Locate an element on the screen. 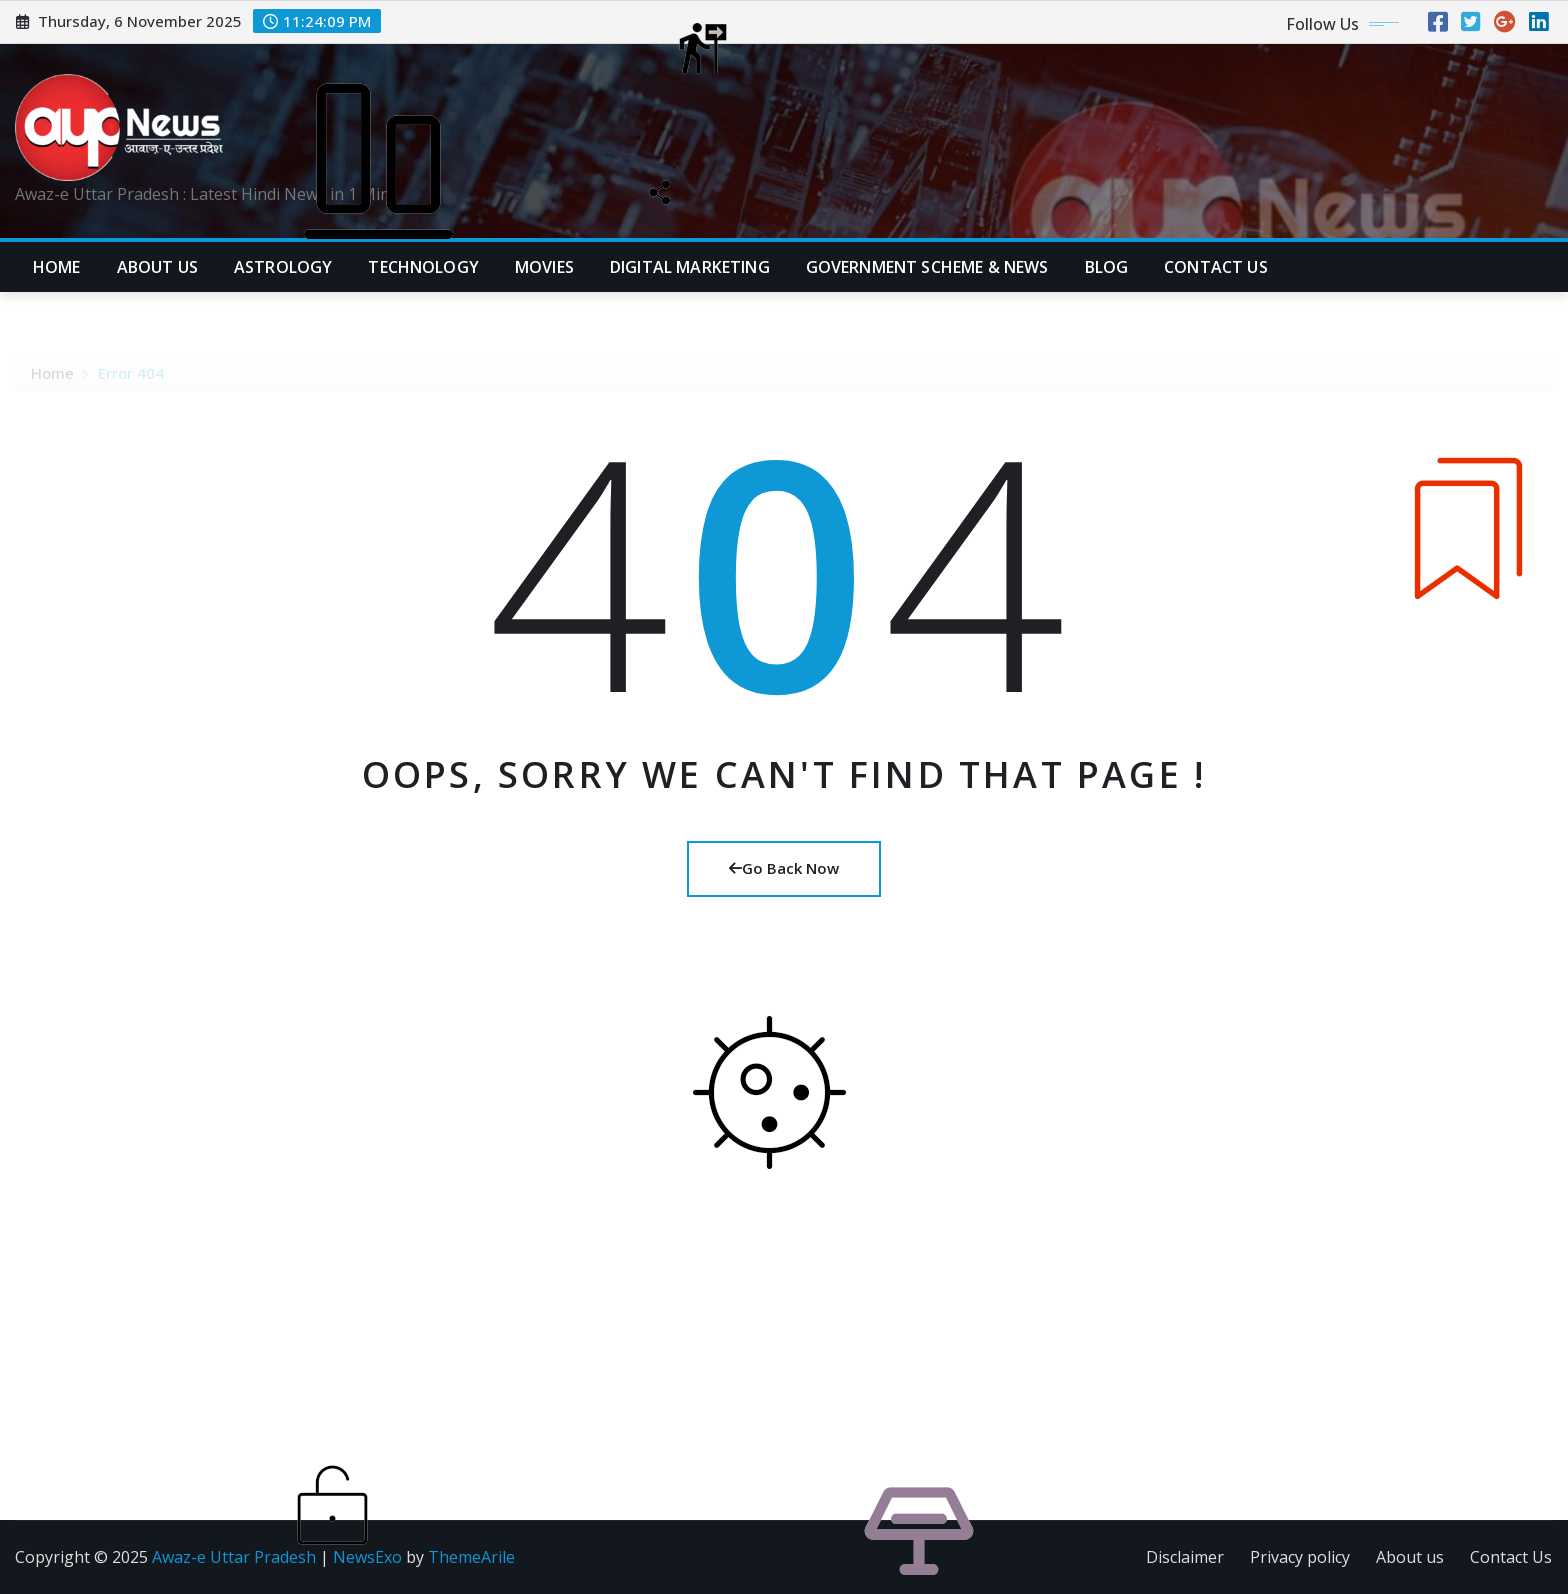 Image resolution: width=1568 pixels, height=1594 pixels. access presentation mode is located at coordinates (919, 1531).